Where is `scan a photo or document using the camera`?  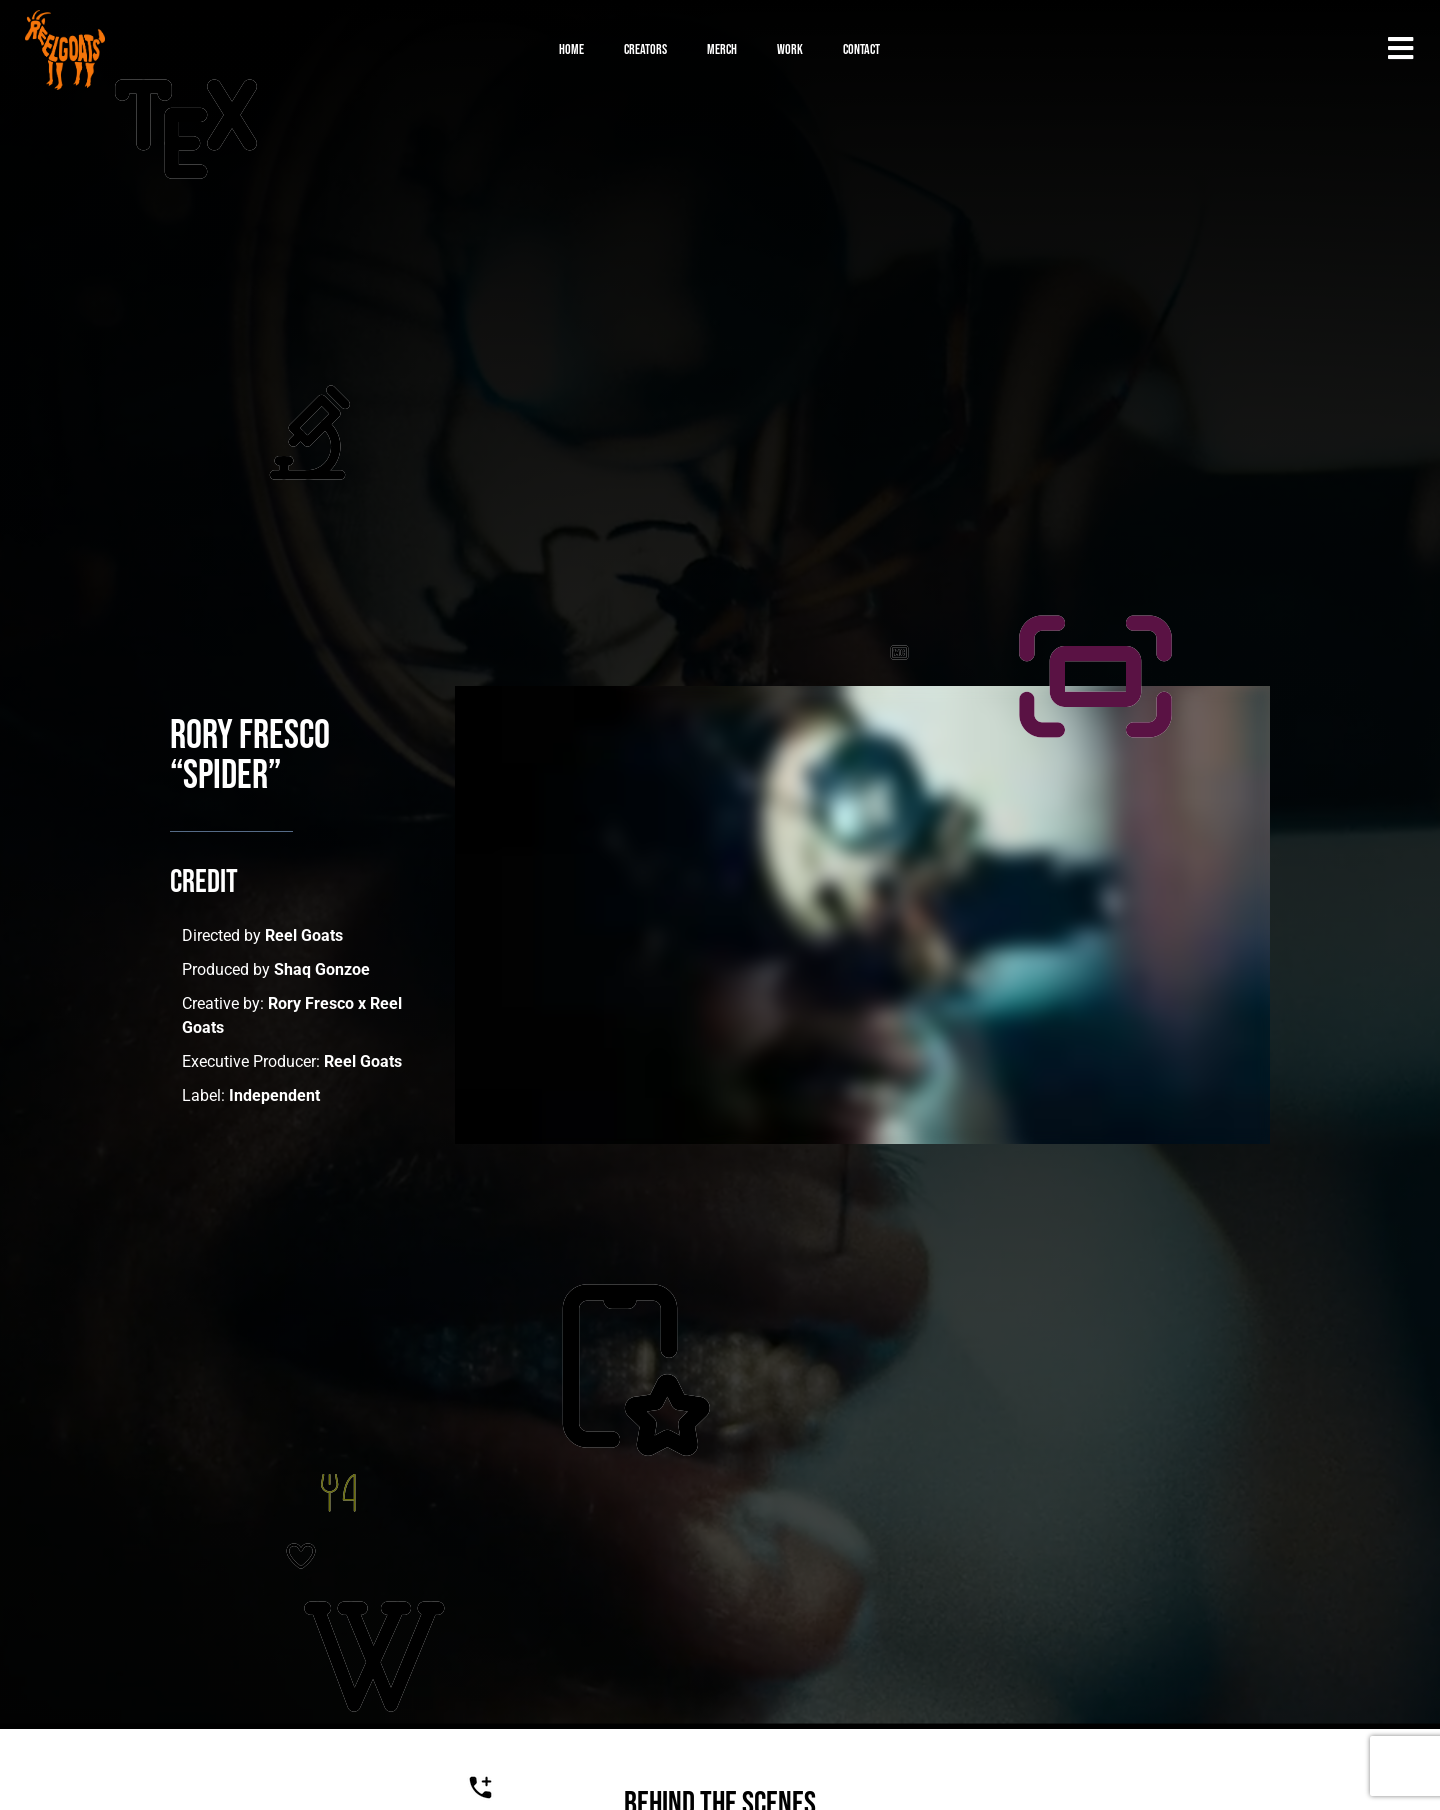
scan a photo or document using the camera is located at coordinates (1095, 676).